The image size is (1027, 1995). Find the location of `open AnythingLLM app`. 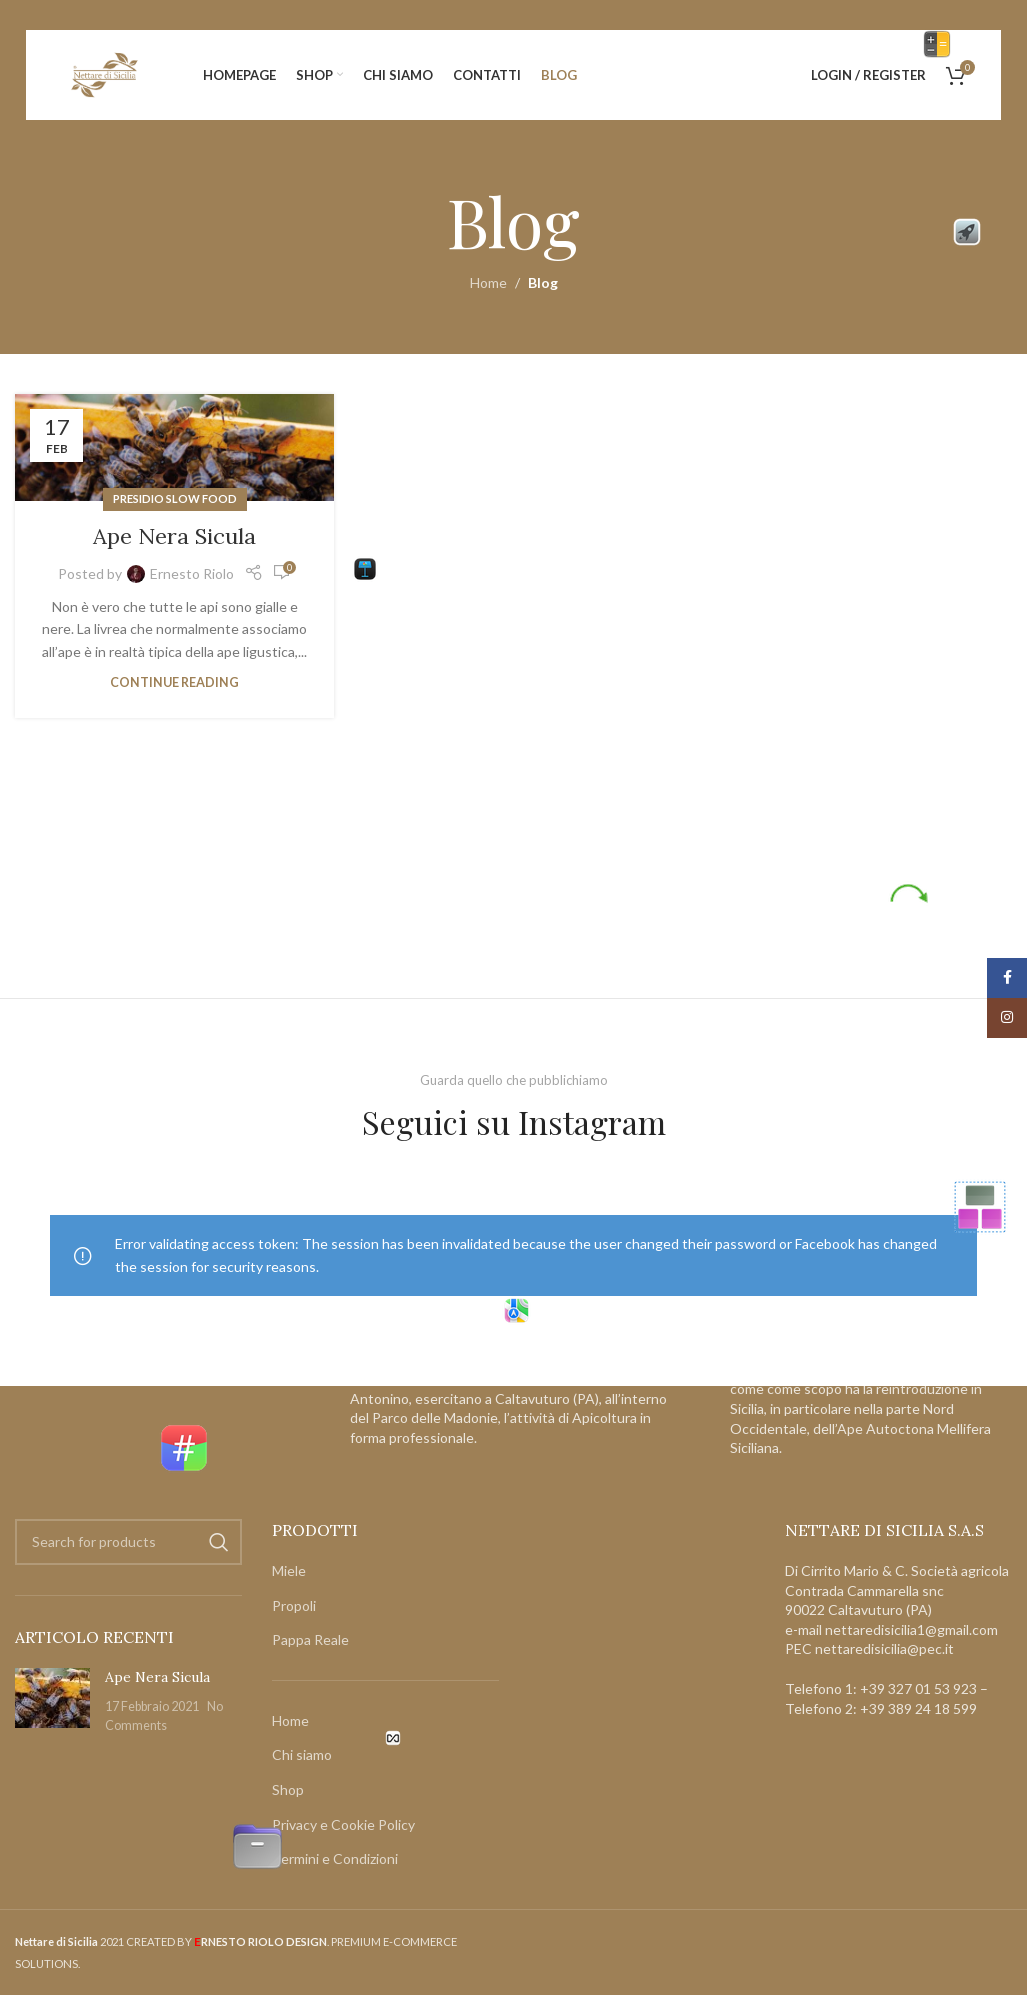

open AnythingLLM app is located at coordinates (393, 1738).